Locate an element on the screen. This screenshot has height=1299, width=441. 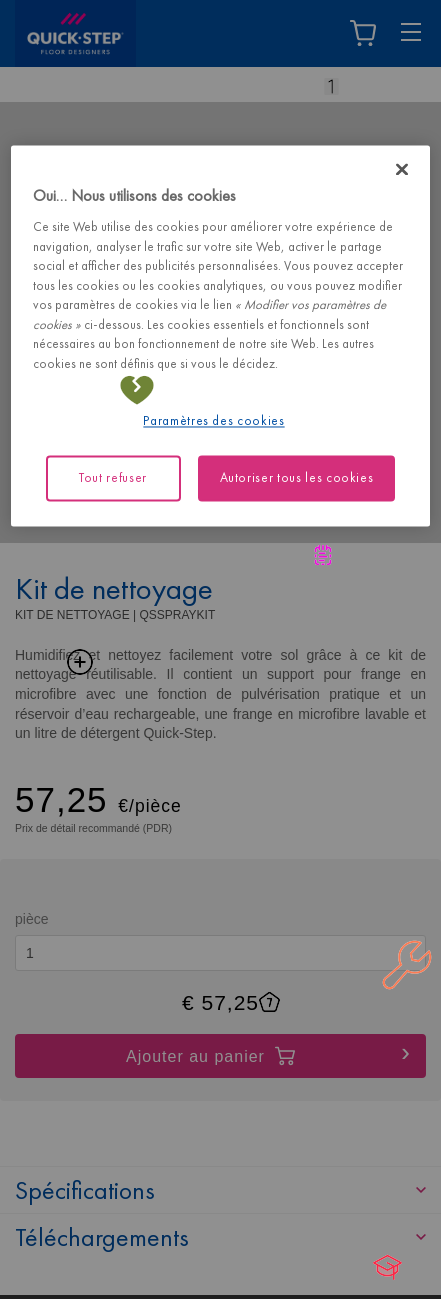
unlike or remove from favorites is located at coordinates (137, 389).